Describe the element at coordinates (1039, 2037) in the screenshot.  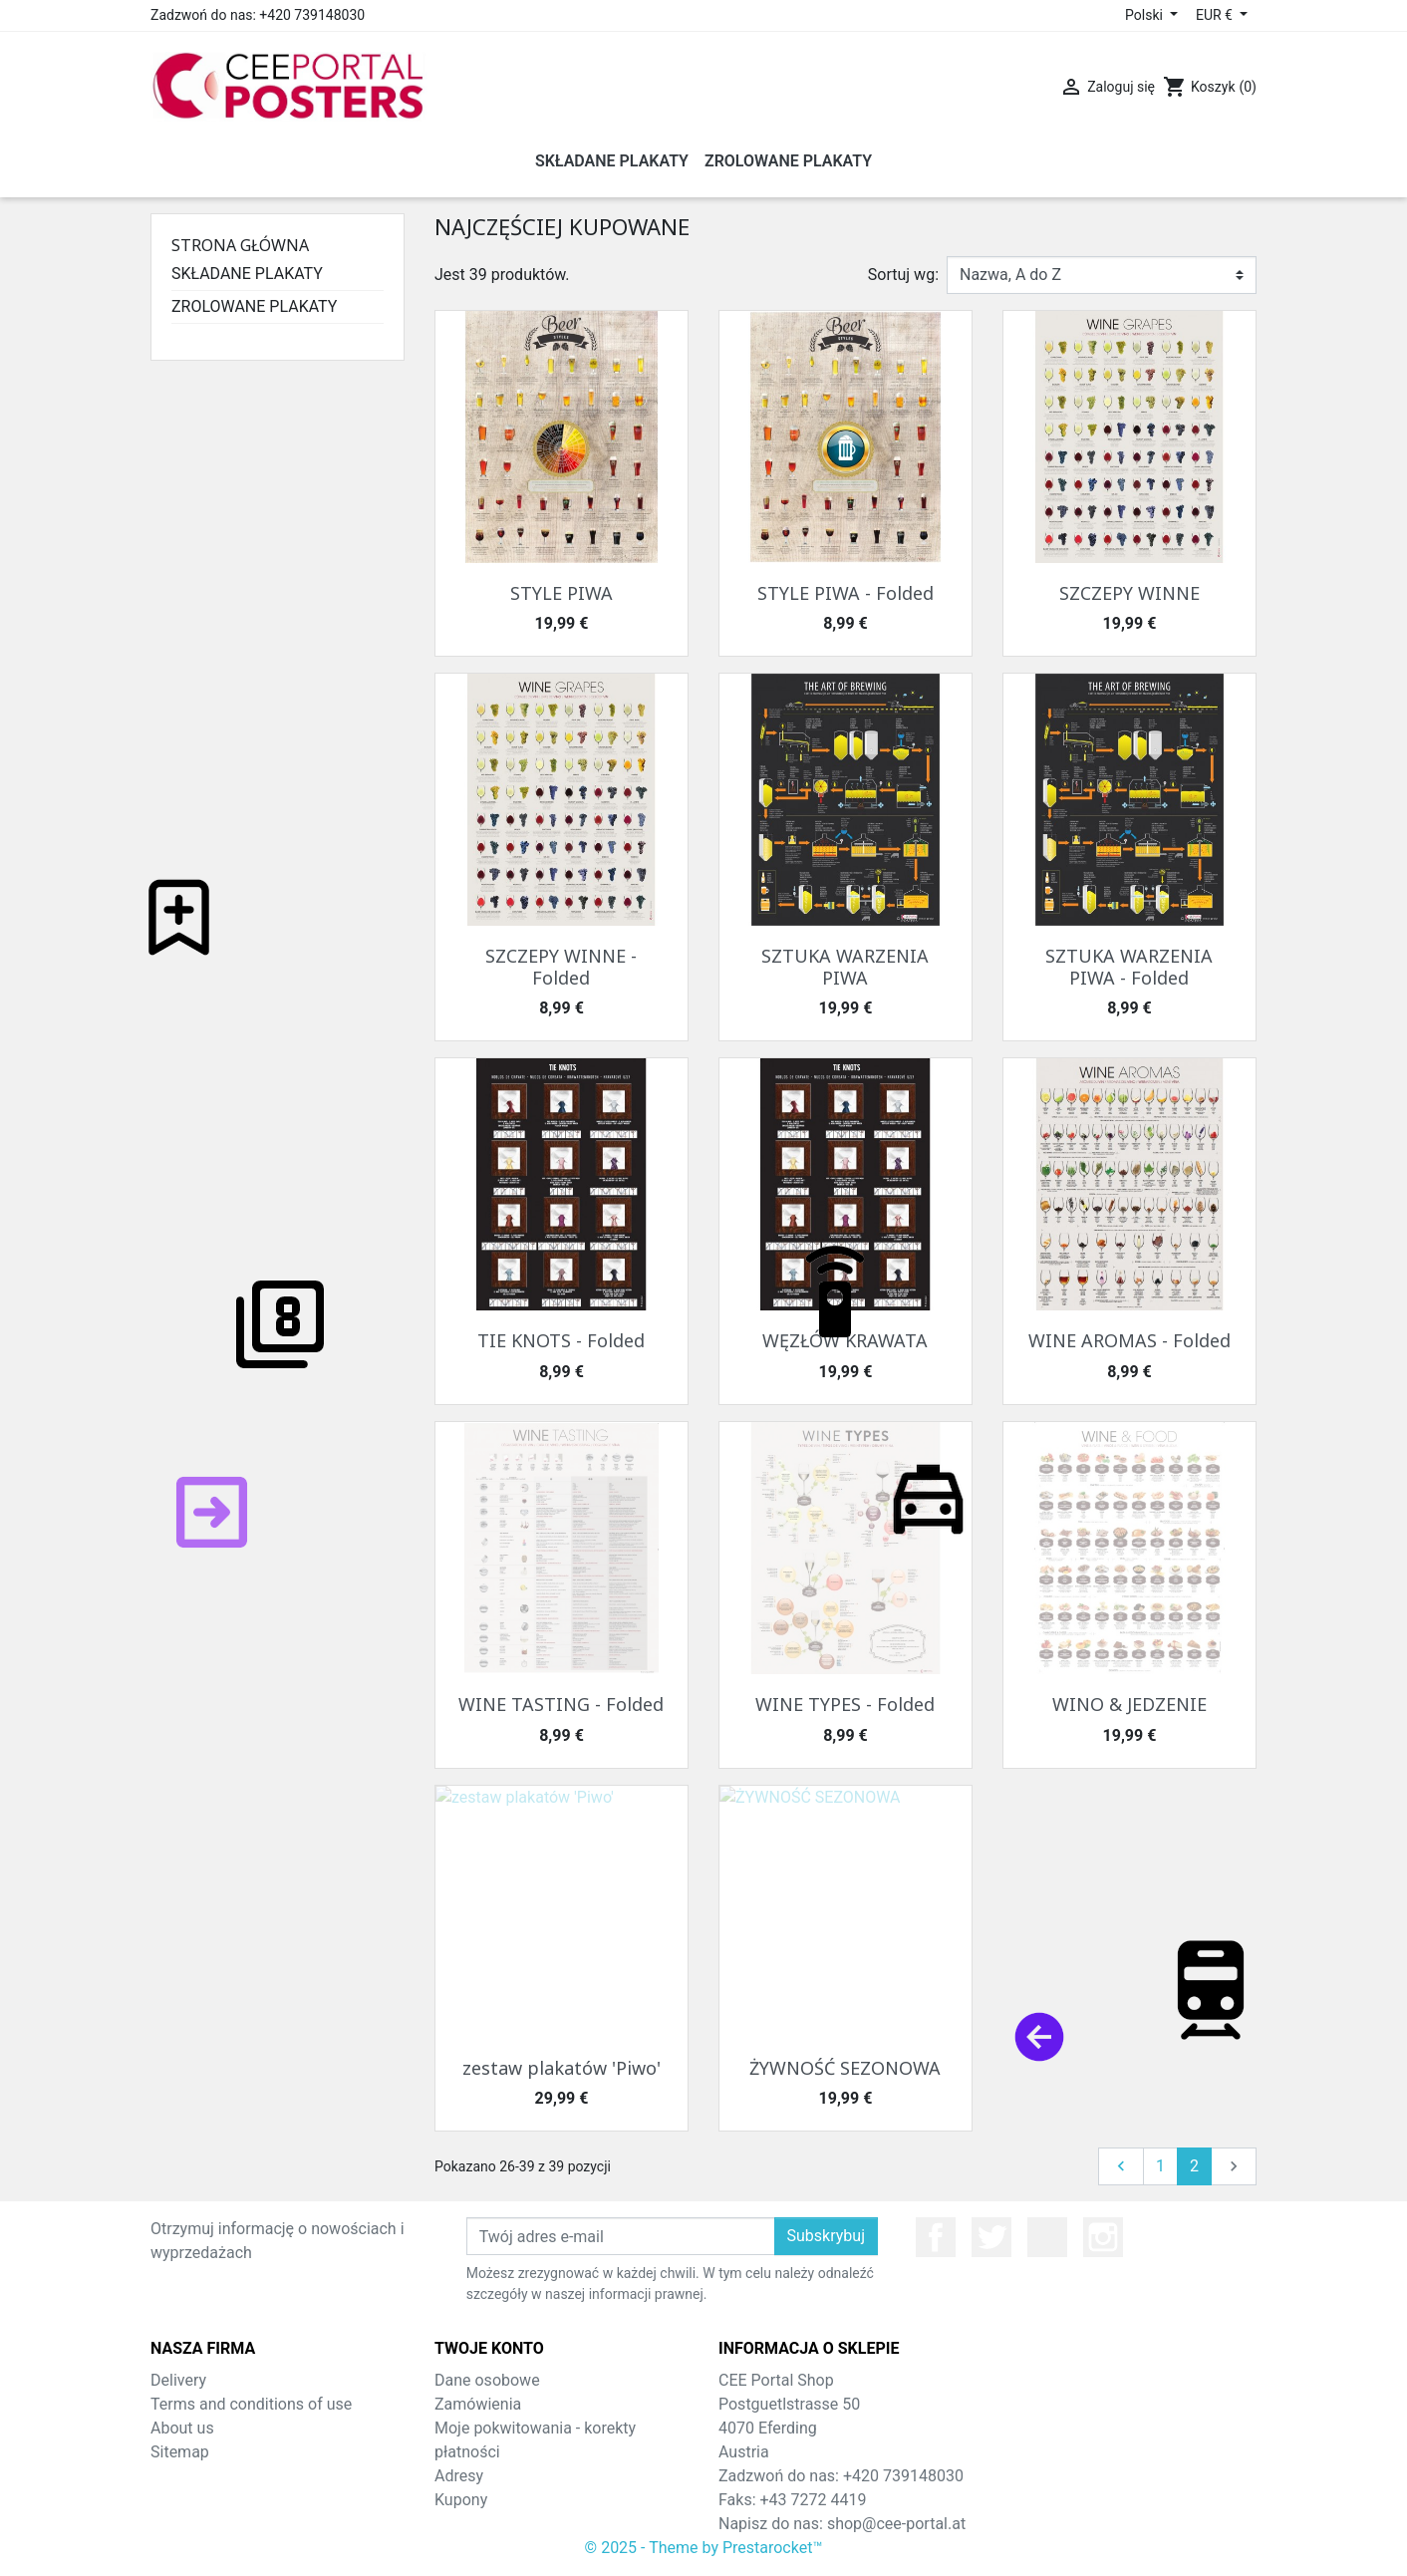
I see `go back to the previous screen` at that location.